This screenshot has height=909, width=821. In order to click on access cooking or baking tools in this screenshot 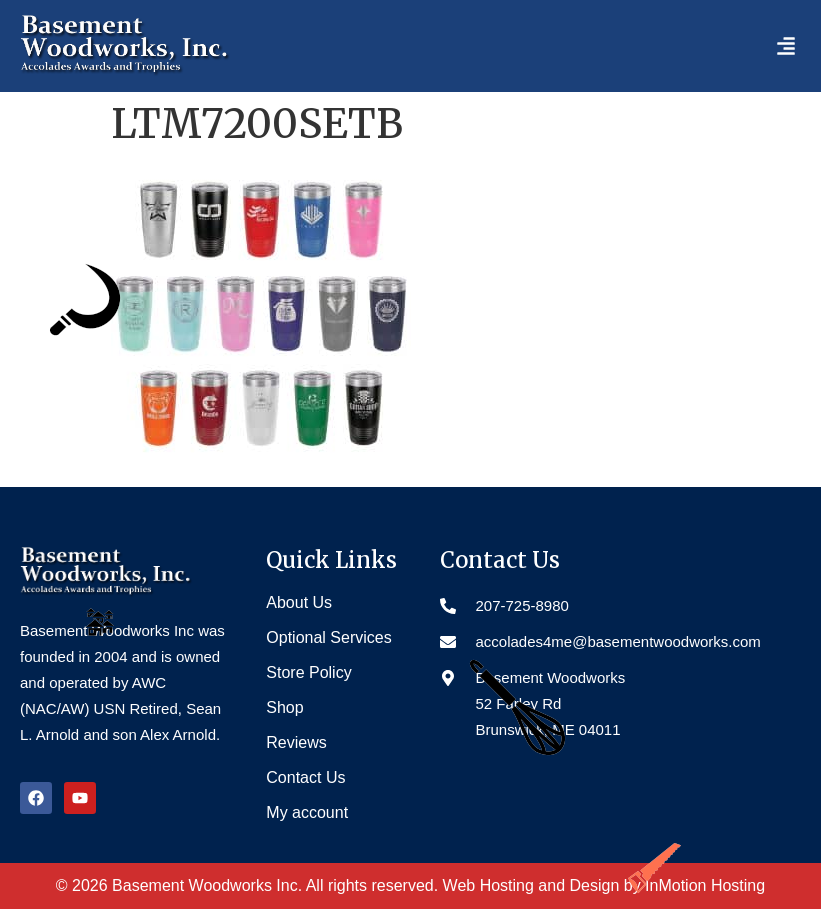, I will do `click(517, 707)`.